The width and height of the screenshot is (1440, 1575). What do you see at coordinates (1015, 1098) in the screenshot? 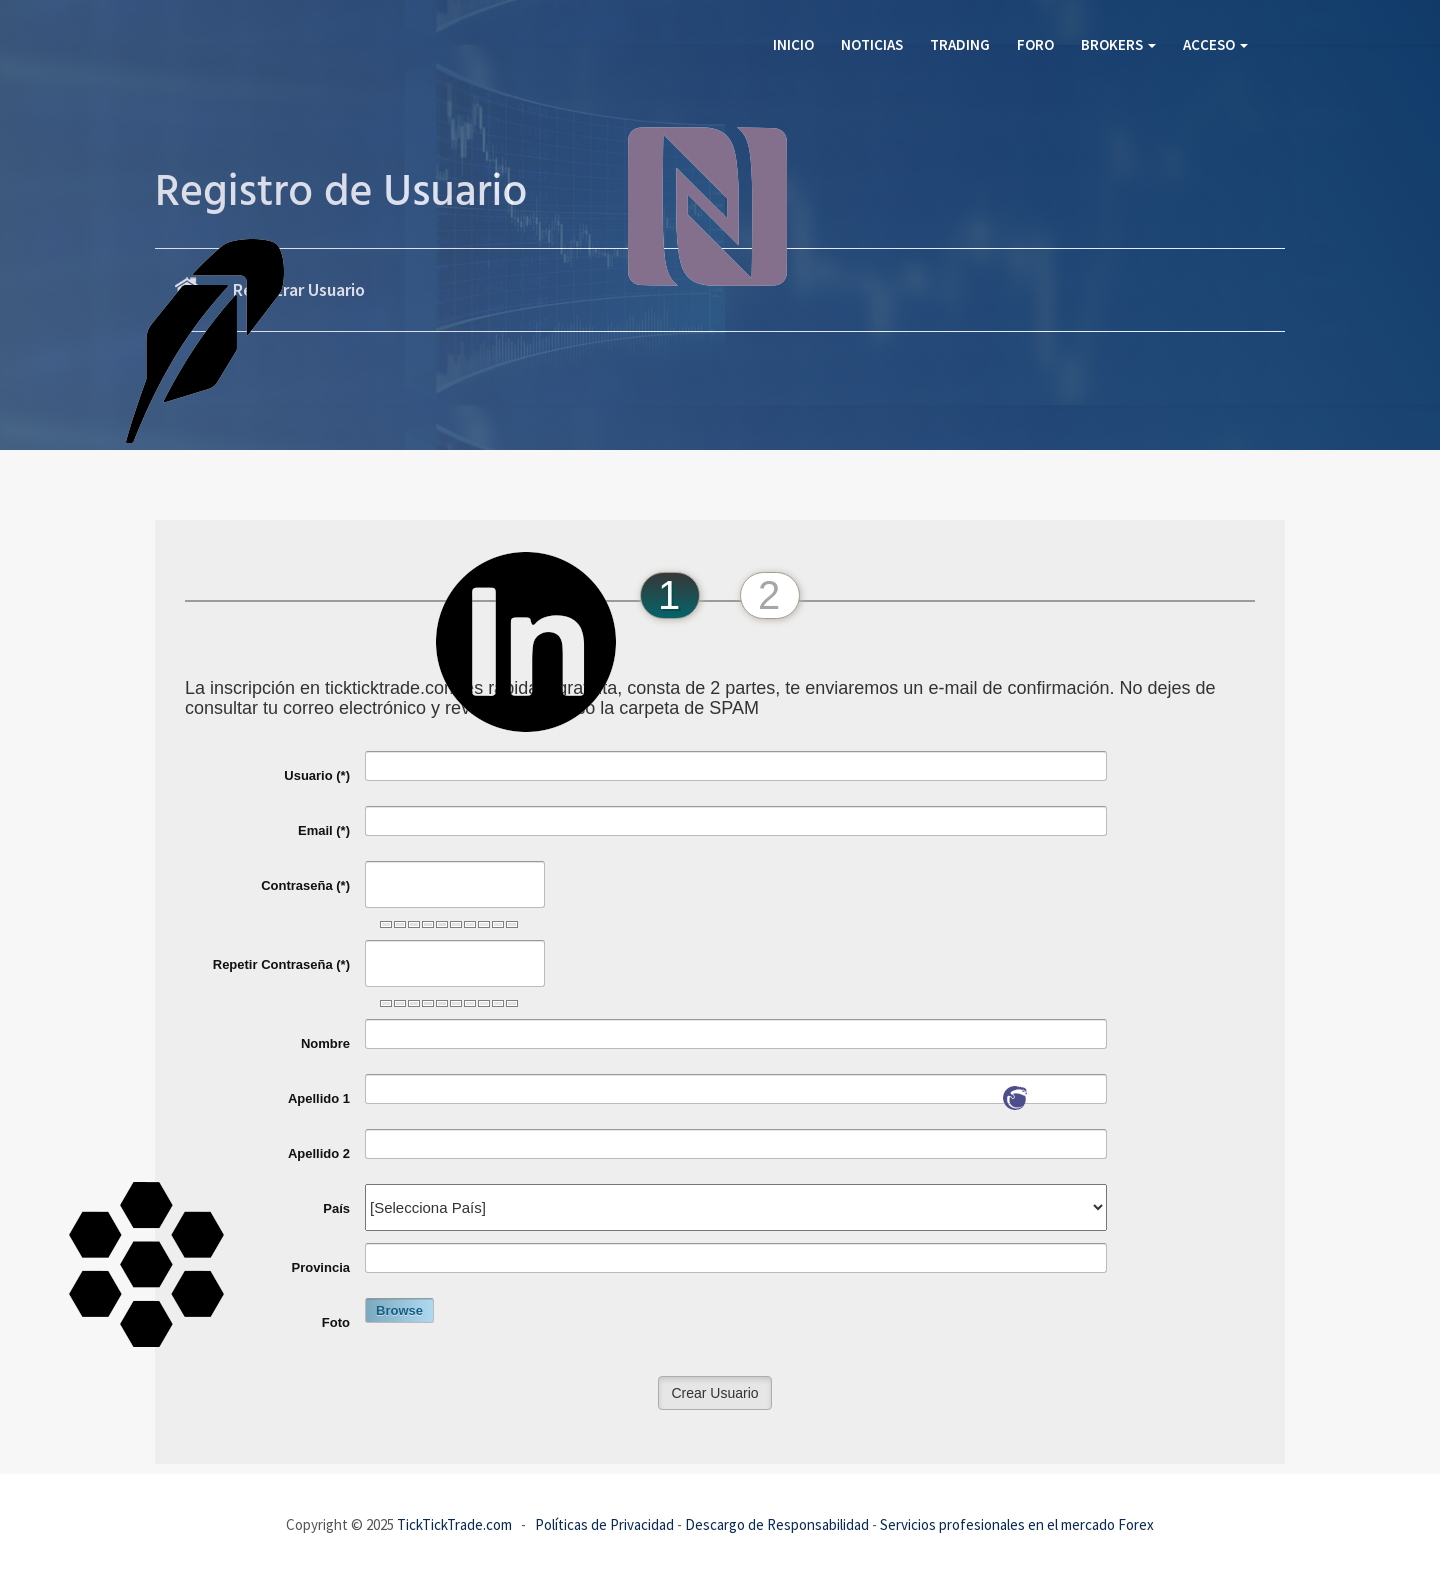
I see `open lutris gaming platform` at bounding box center [1015, 1098].